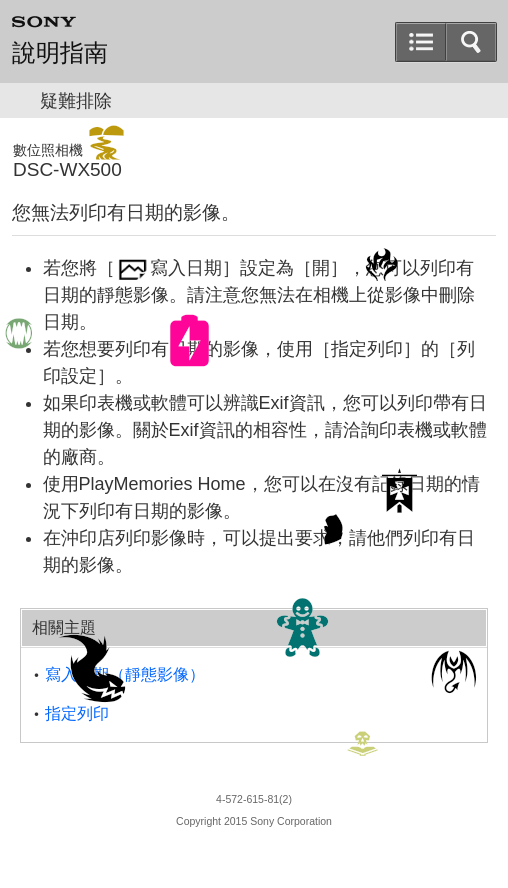 The height and width of the screenshot is (888, 508). Describe the element at coordinates (18, 333) in the screenshot. I see `indicates vampire or monster character class` at that location.